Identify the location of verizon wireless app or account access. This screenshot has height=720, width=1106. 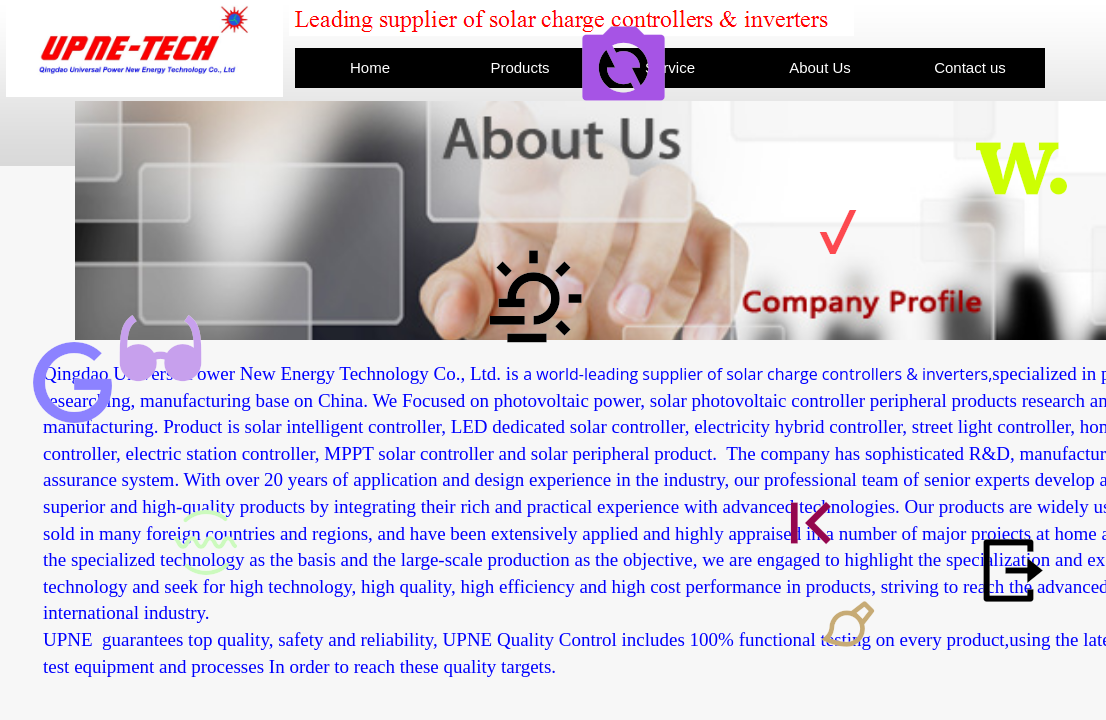
(838, 232).